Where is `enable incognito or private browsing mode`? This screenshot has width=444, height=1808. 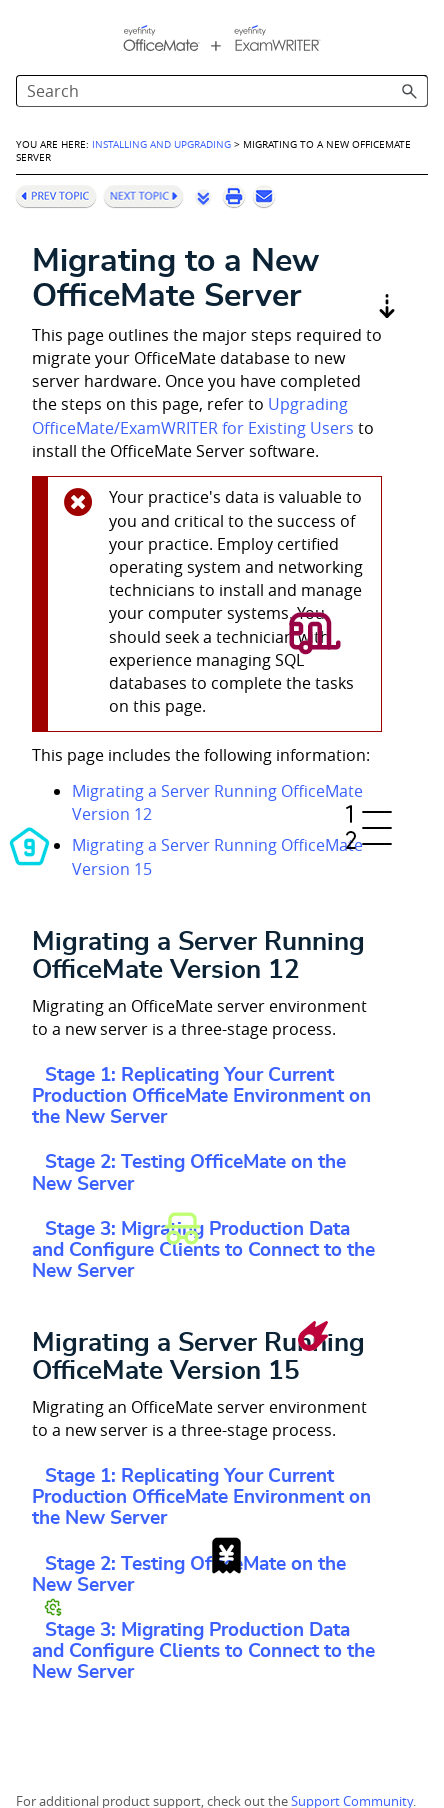
enable incognito or private browsing mode is located at coordinates (182, 1228).